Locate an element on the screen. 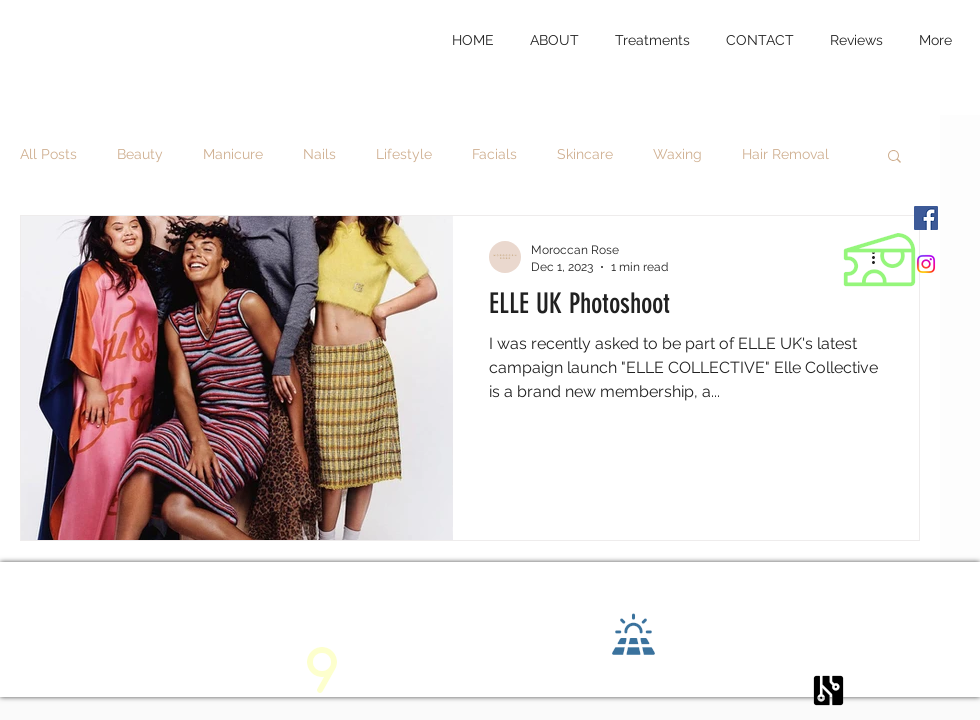  view solar panel status or energy production is located at coordinates (633, 636).